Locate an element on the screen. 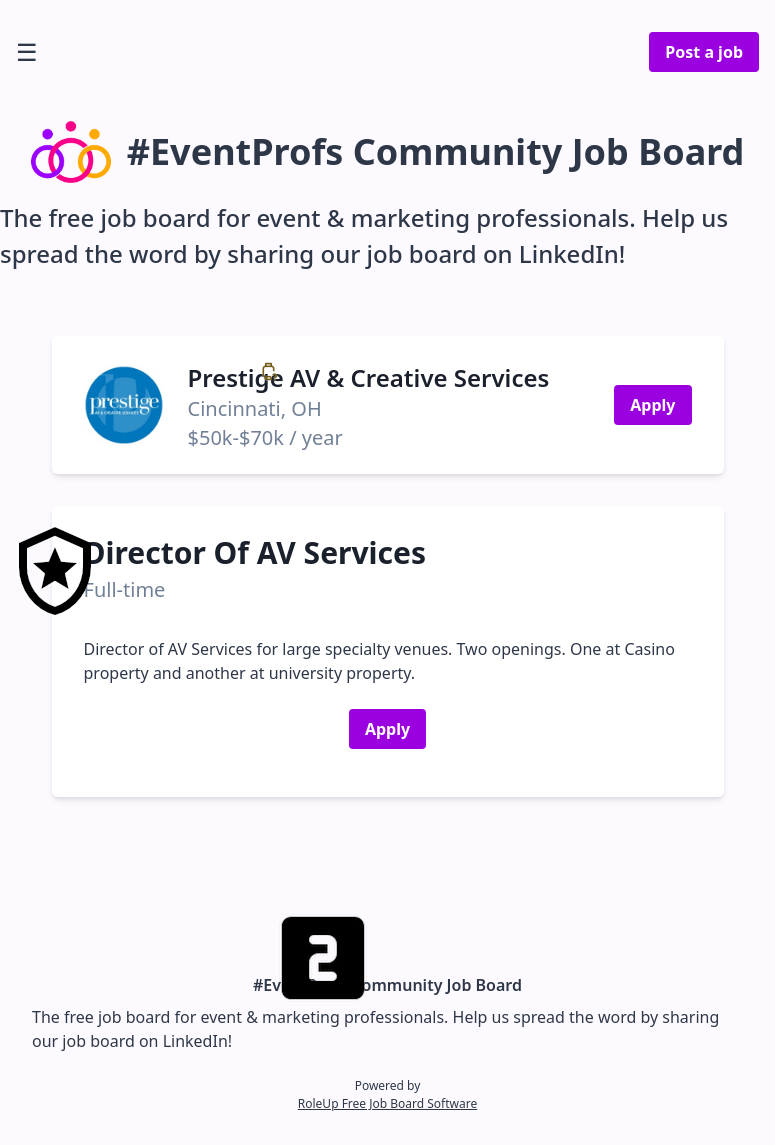 This screenshot has width=775, height=1145. contact local police or emergency services is located at coordinates (55, 571).